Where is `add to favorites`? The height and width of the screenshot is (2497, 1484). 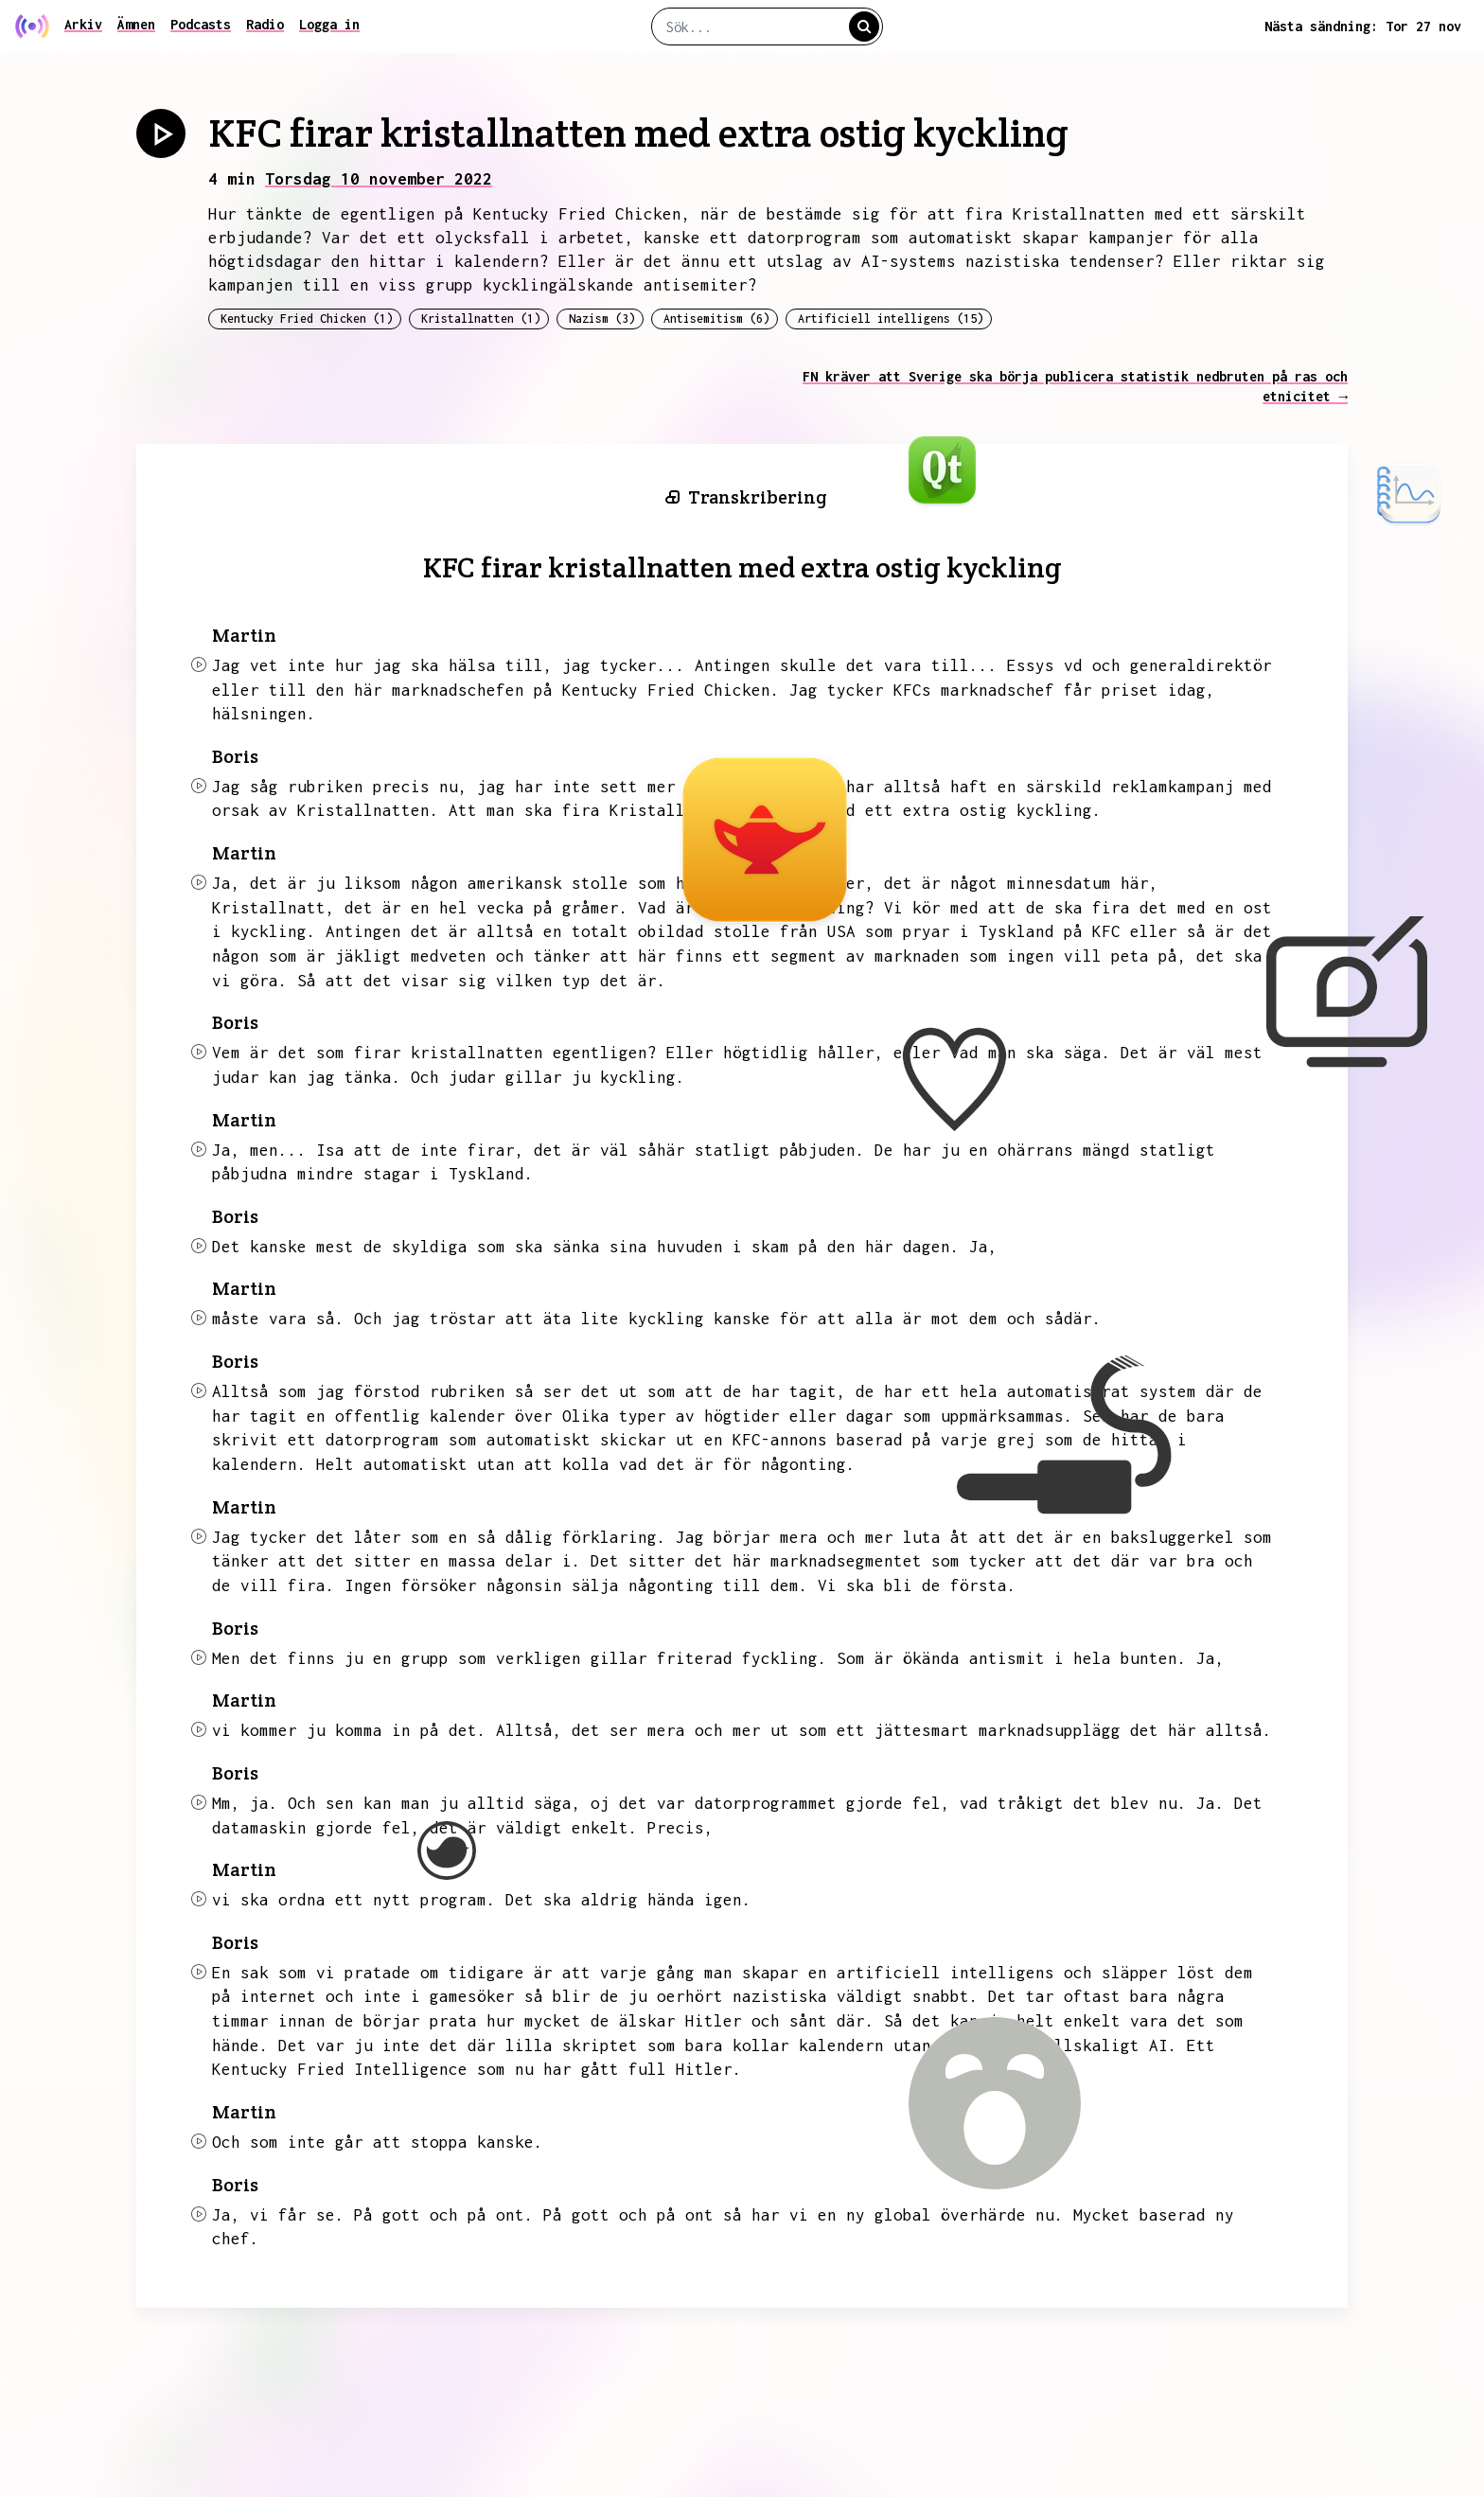
add to favorites is located at coordinates (954, 1079).